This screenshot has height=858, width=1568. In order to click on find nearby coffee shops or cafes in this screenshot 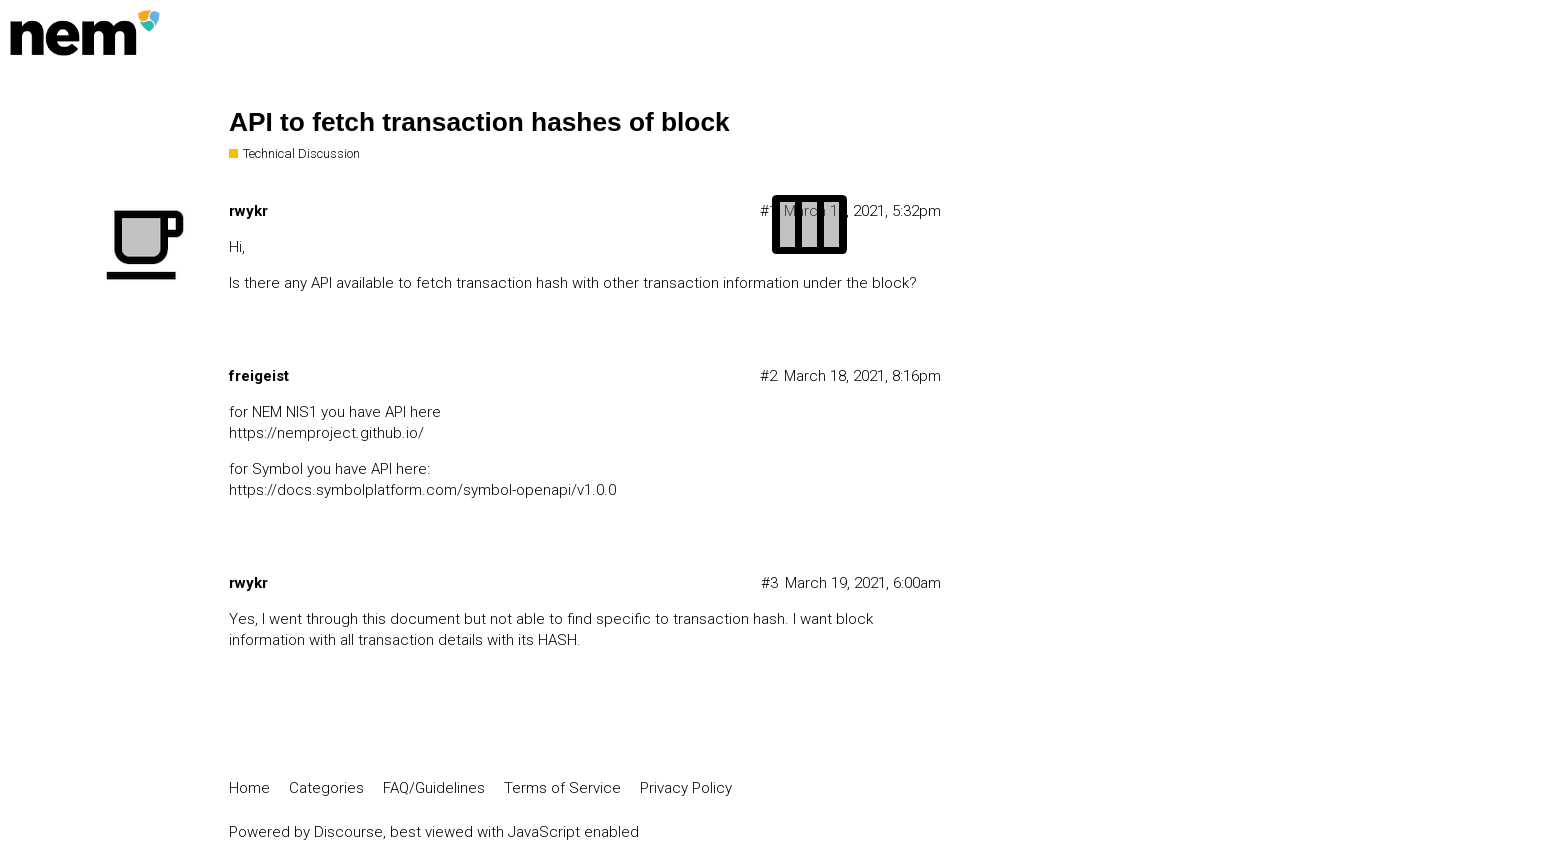, I will do `click(145, 245)`.